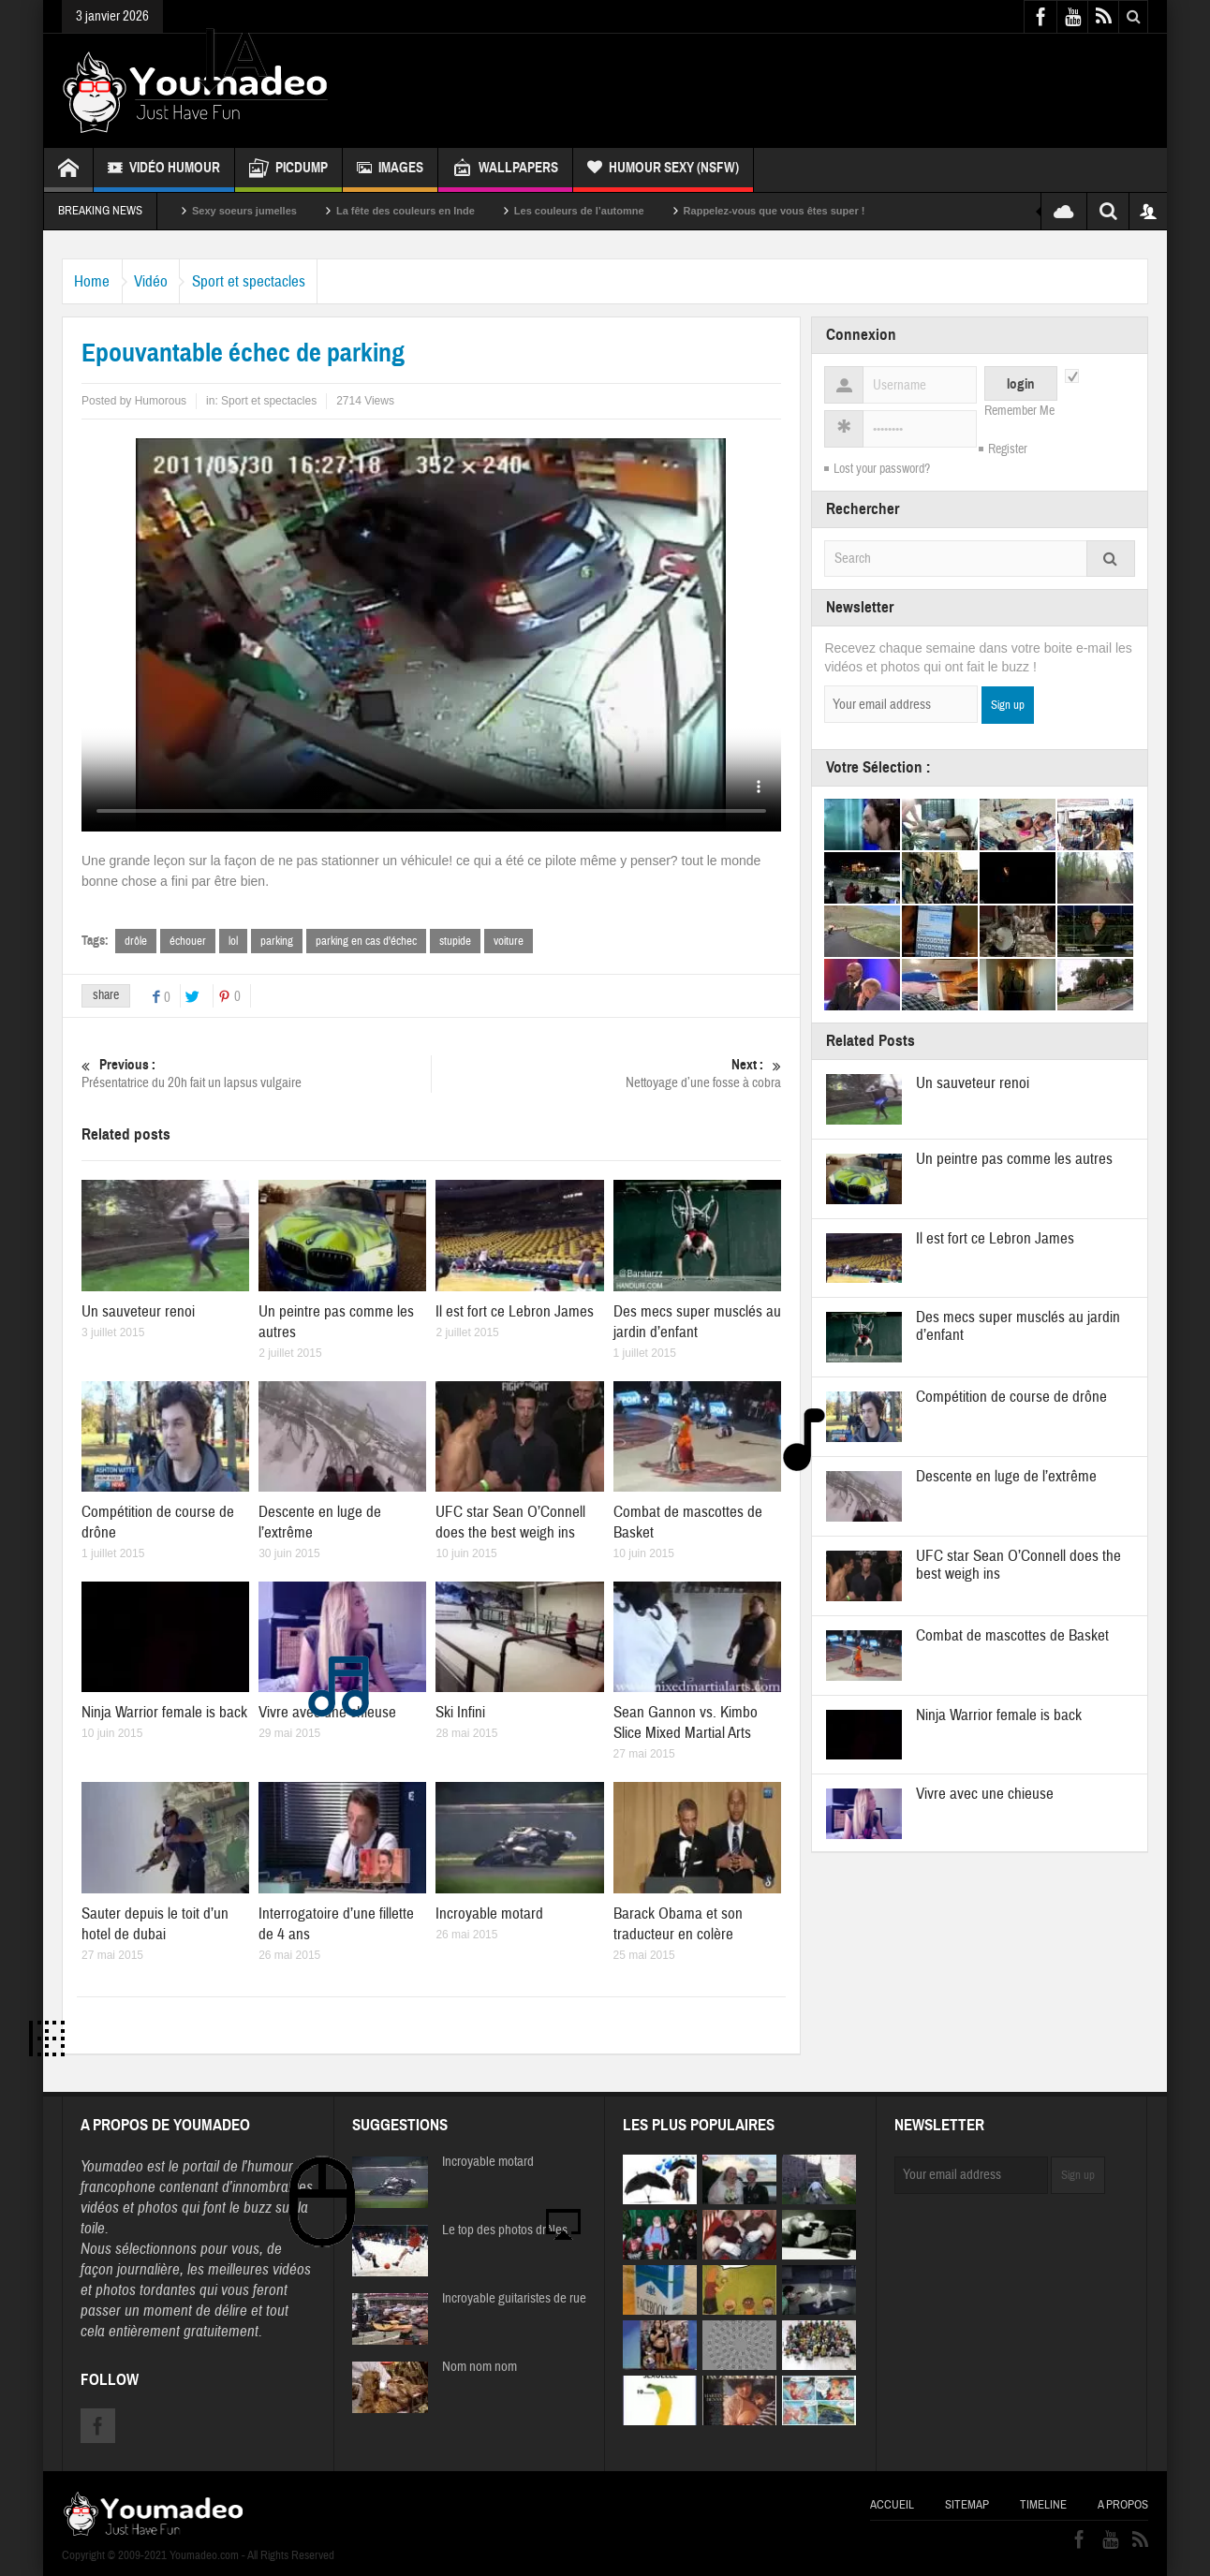  Describe the element at coordinates (47, 2039) in the screenshot. I see `apply border to left edge of cell or element` at that location.